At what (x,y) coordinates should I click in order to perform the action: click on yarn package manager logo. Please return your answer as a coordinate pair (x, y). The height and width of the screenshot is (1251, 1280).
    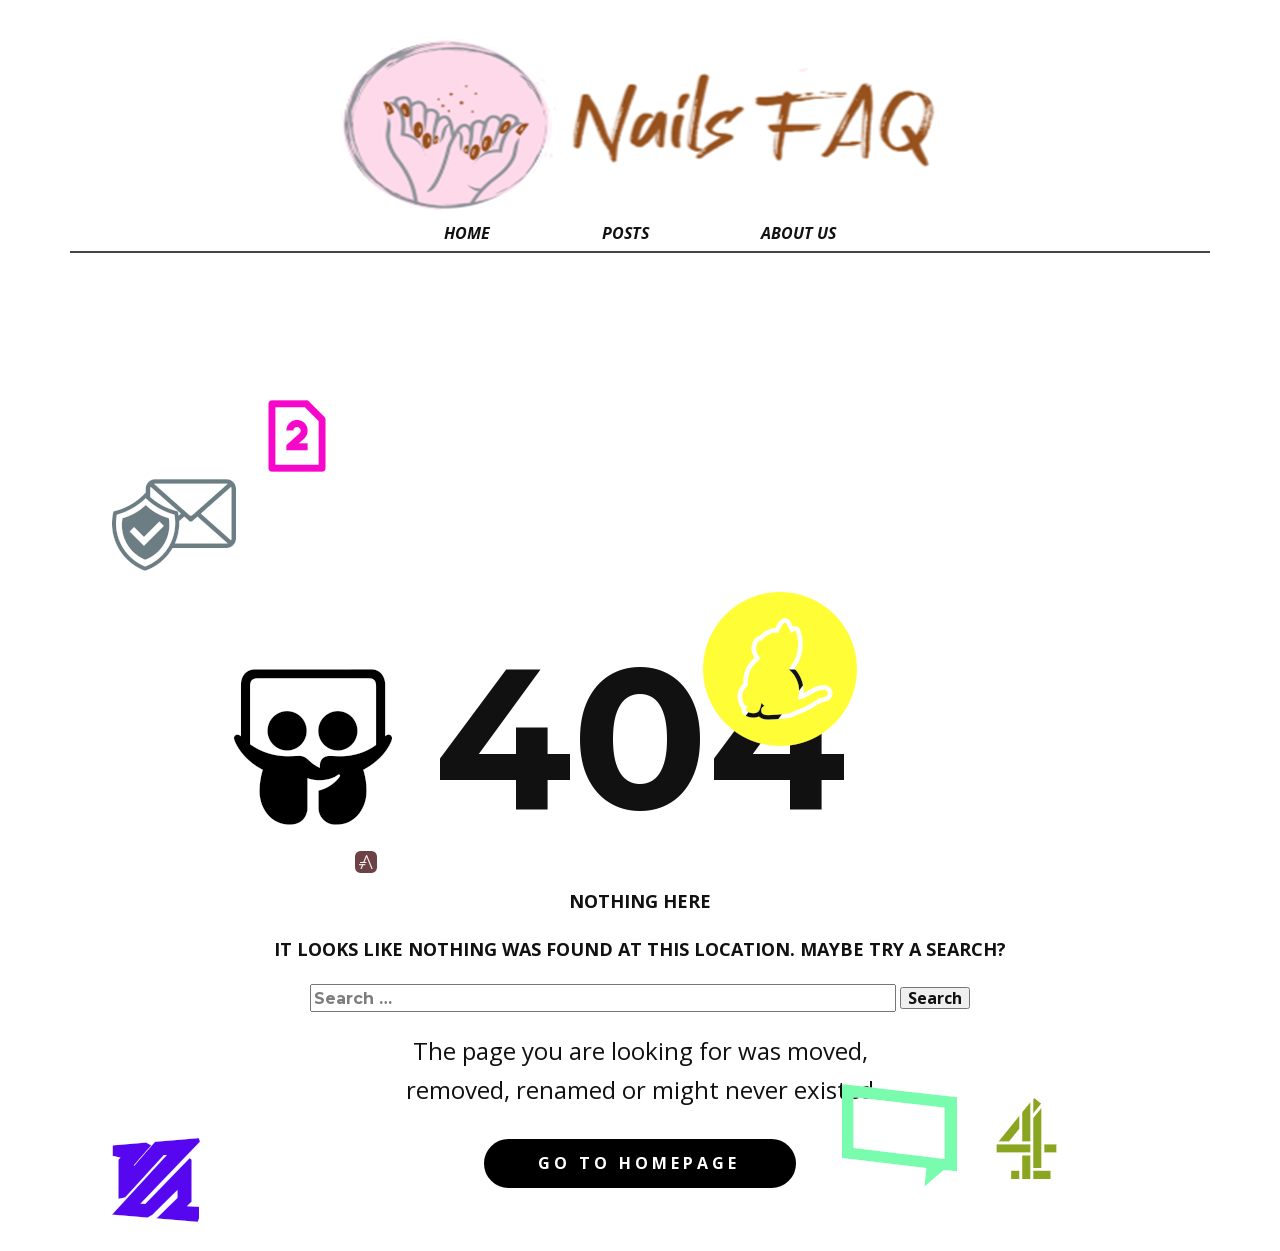
    Looking at the image, I should click on (780, 669).